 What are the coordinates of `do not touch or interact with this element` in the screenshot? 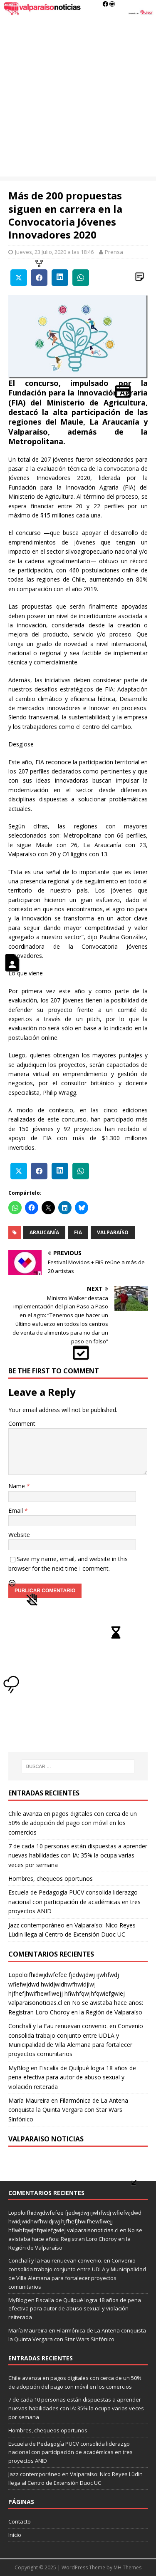 It's located at (32, 1599).